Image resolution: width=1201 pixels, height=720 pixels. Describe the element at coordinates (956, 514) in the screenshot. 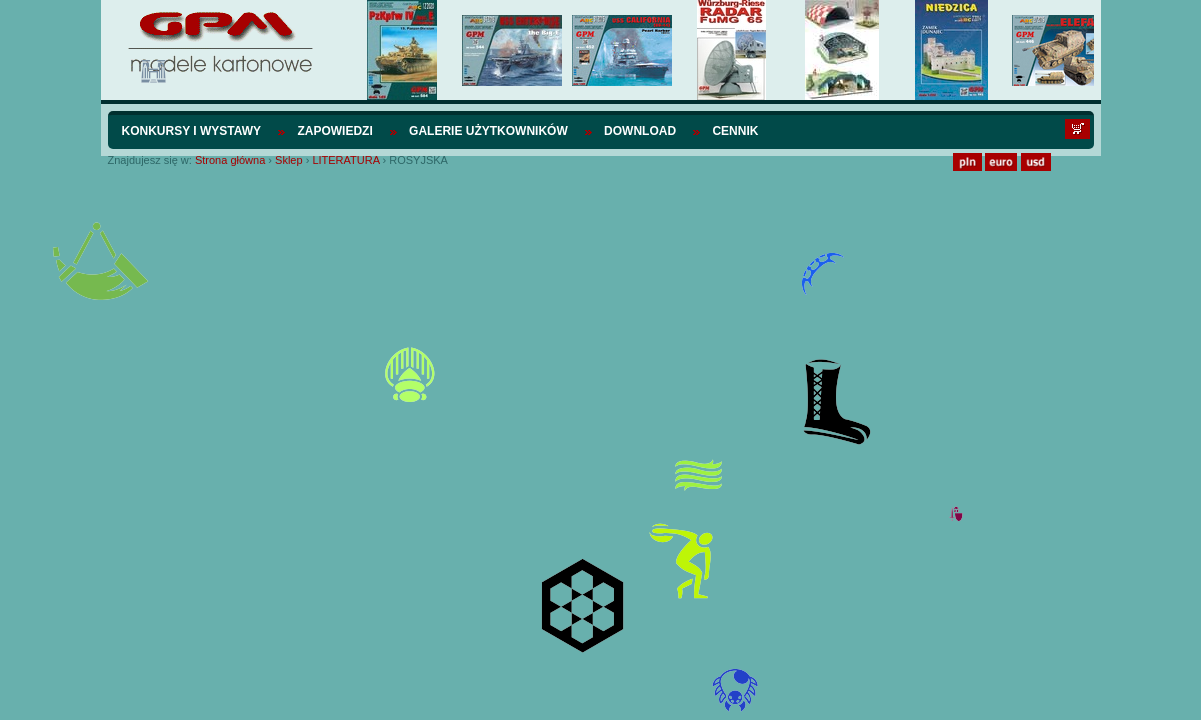

I see `access your equipment or inventory` at that location.